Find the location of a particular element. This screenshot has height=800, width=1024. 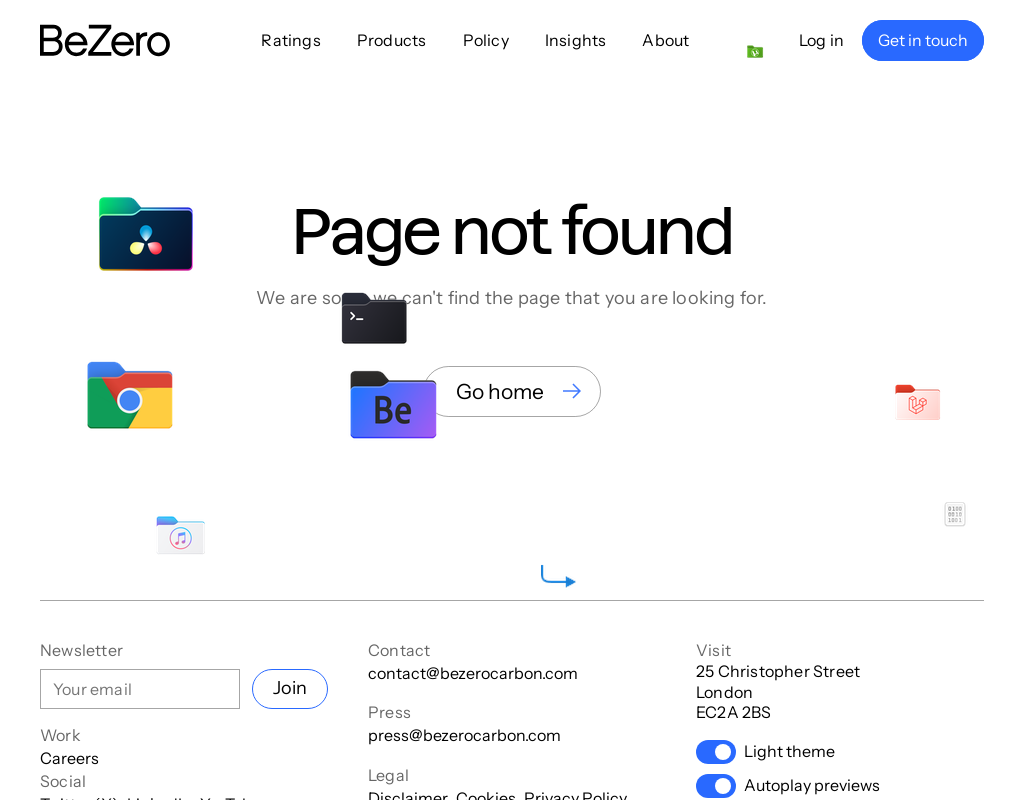

open davinci resolve project files folder is located at coordinates (145, 236).